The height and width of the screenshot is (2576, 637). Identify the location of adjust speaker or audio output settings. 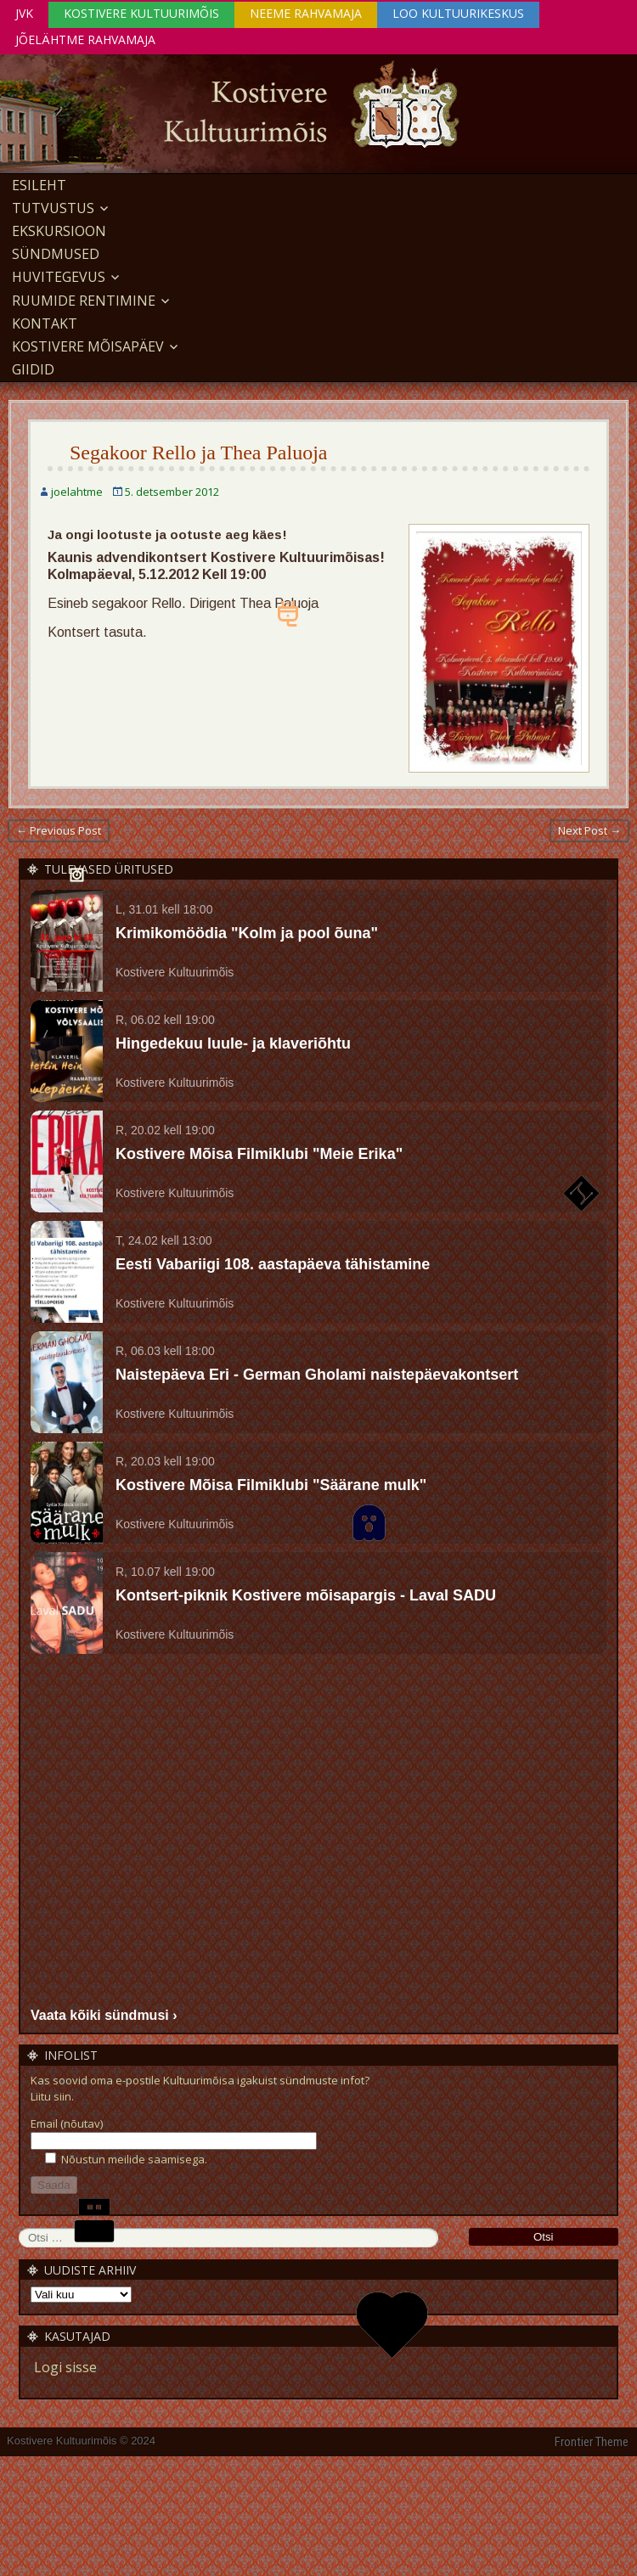
(76, 875).